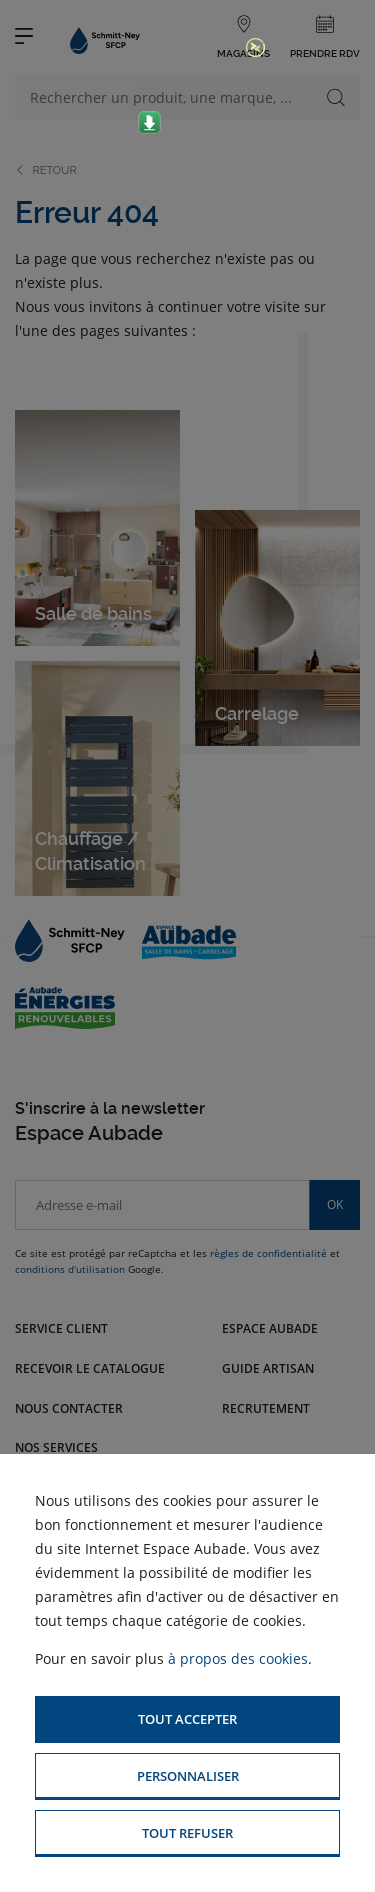 This screenshot has width=375, height=1892. What do you see at coordinates (255, 47) in the screenshot?
I see `open remmina remote desktop client` at bounding box center [255, 47].